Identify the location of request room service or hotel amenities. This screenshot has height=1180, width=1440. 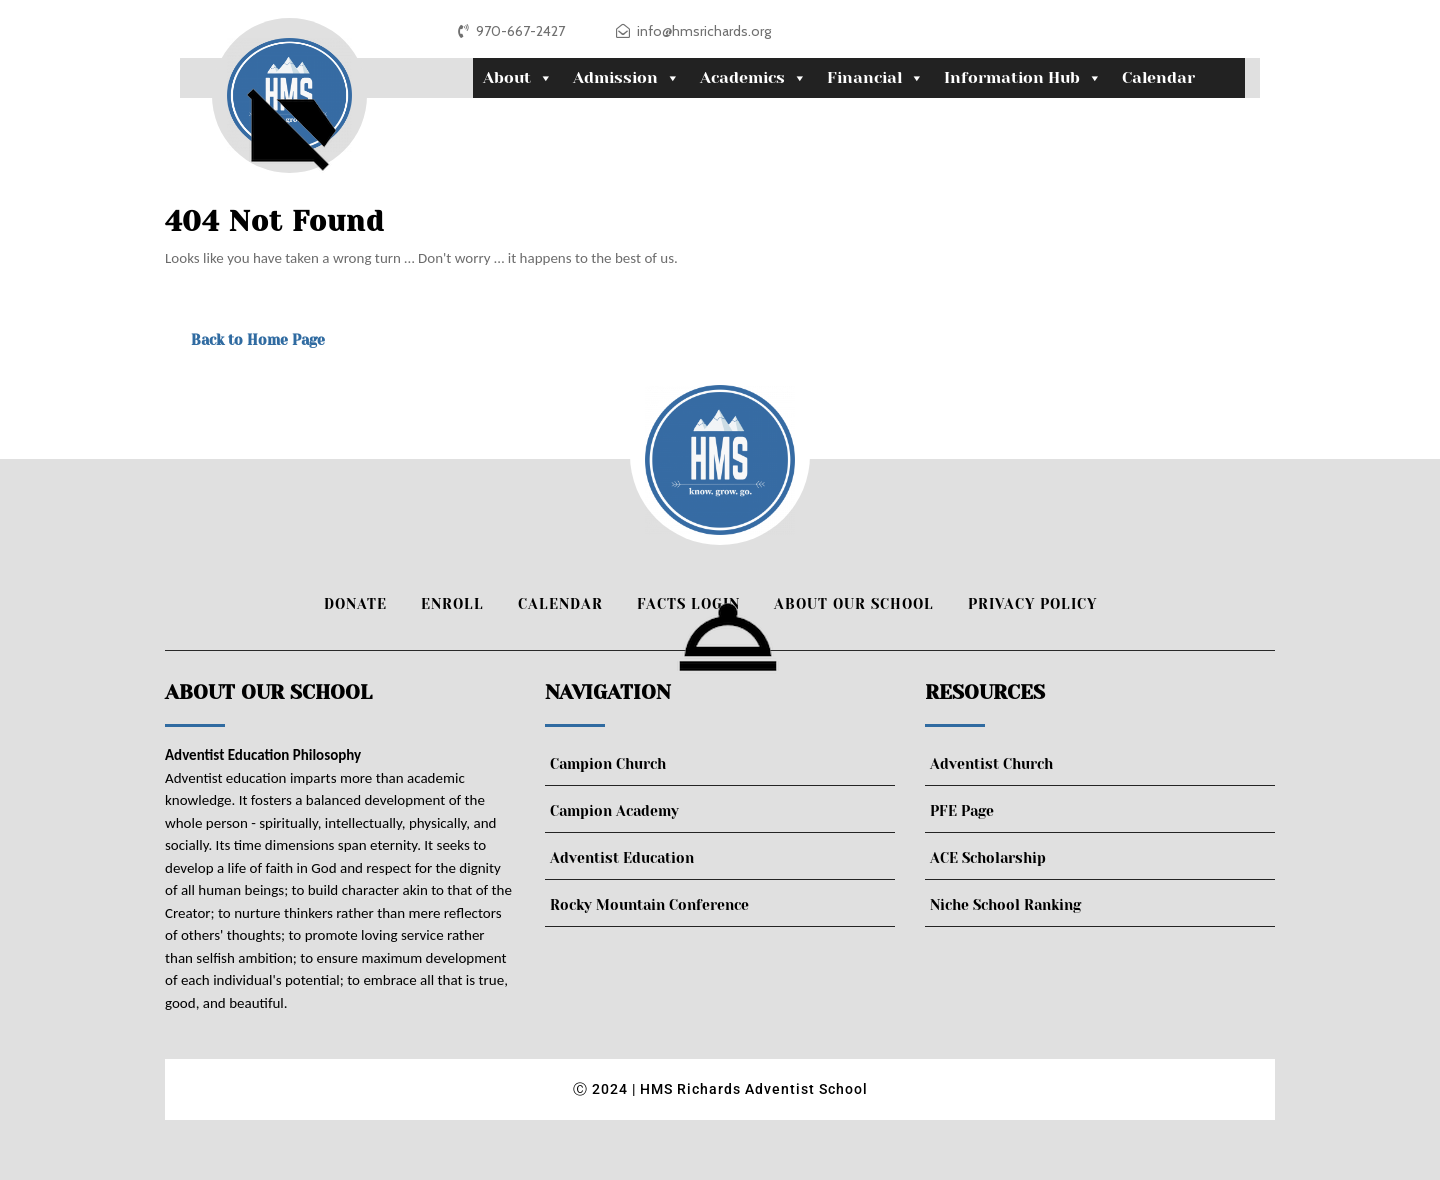
(728, 637).